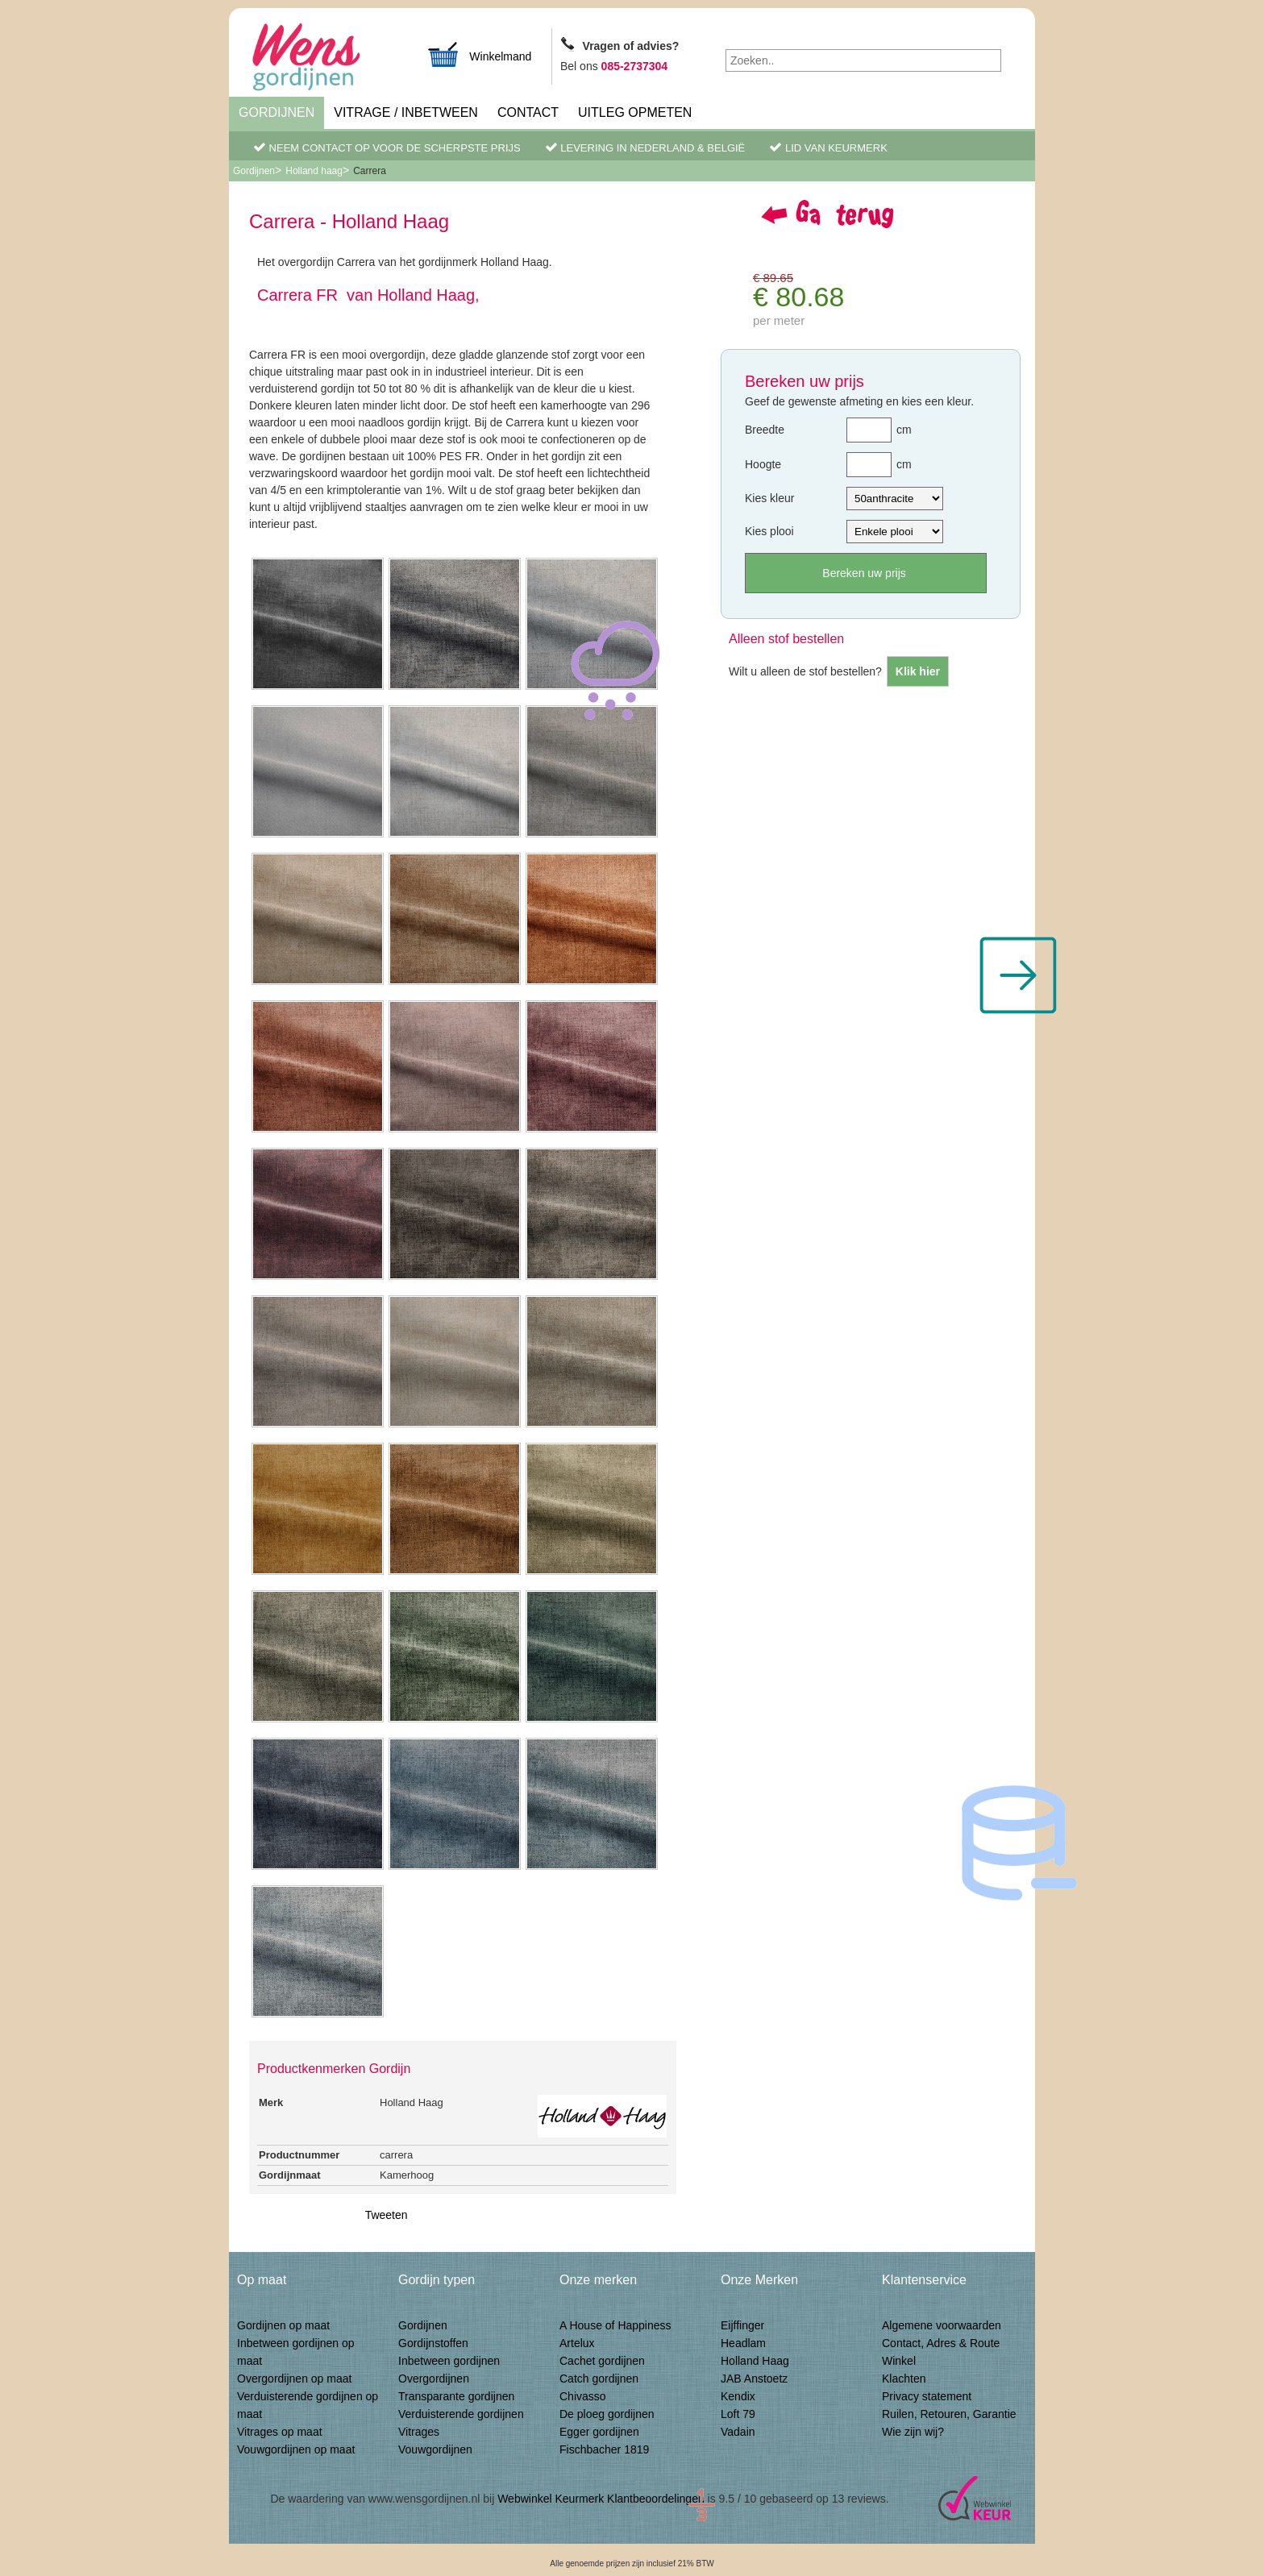  What do you see at coordinates (1013, 1843) in the screenshot?
I see `remove a database or data source` at bounding box center [1013, 1843].